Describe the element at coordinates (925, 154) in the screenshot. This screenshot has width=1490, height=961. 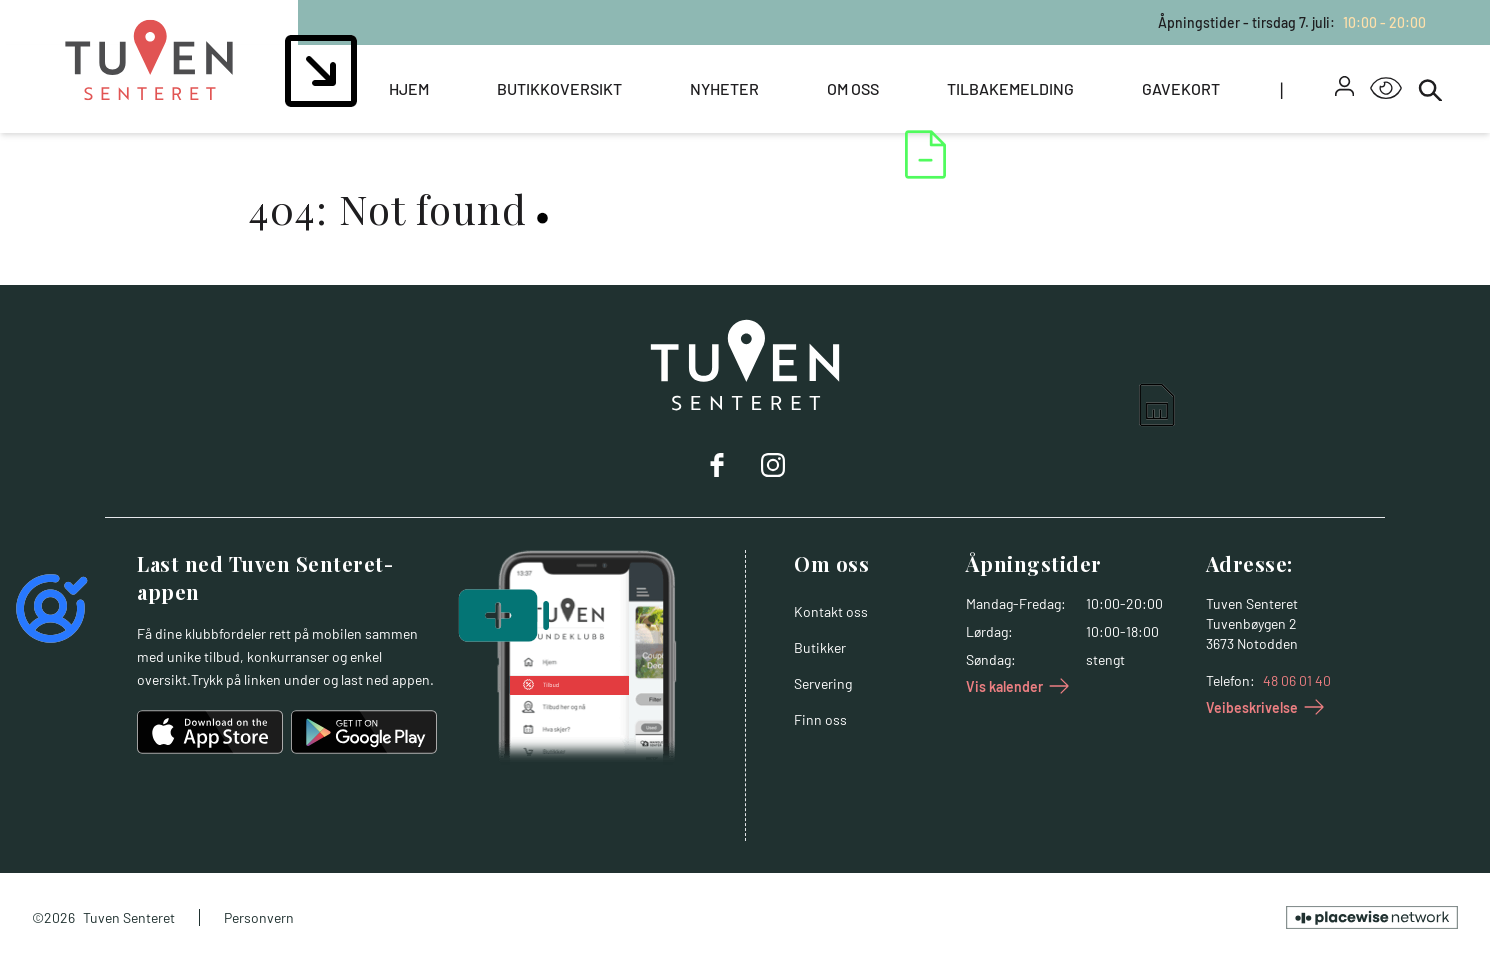
I see `remove a file or document` at that location.